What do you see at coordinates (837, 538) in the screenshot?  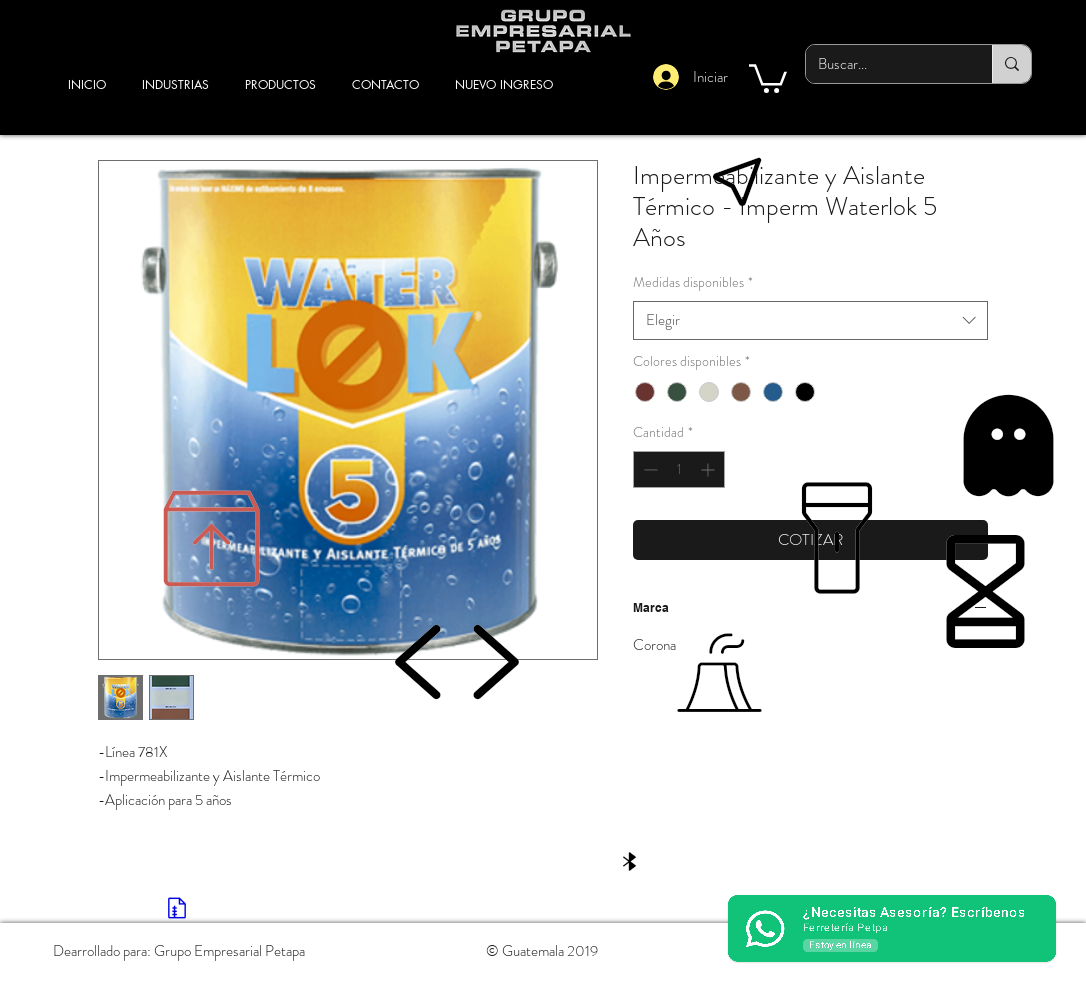 I see `toggle flashlight on or off` at bounding box center [837, 538].